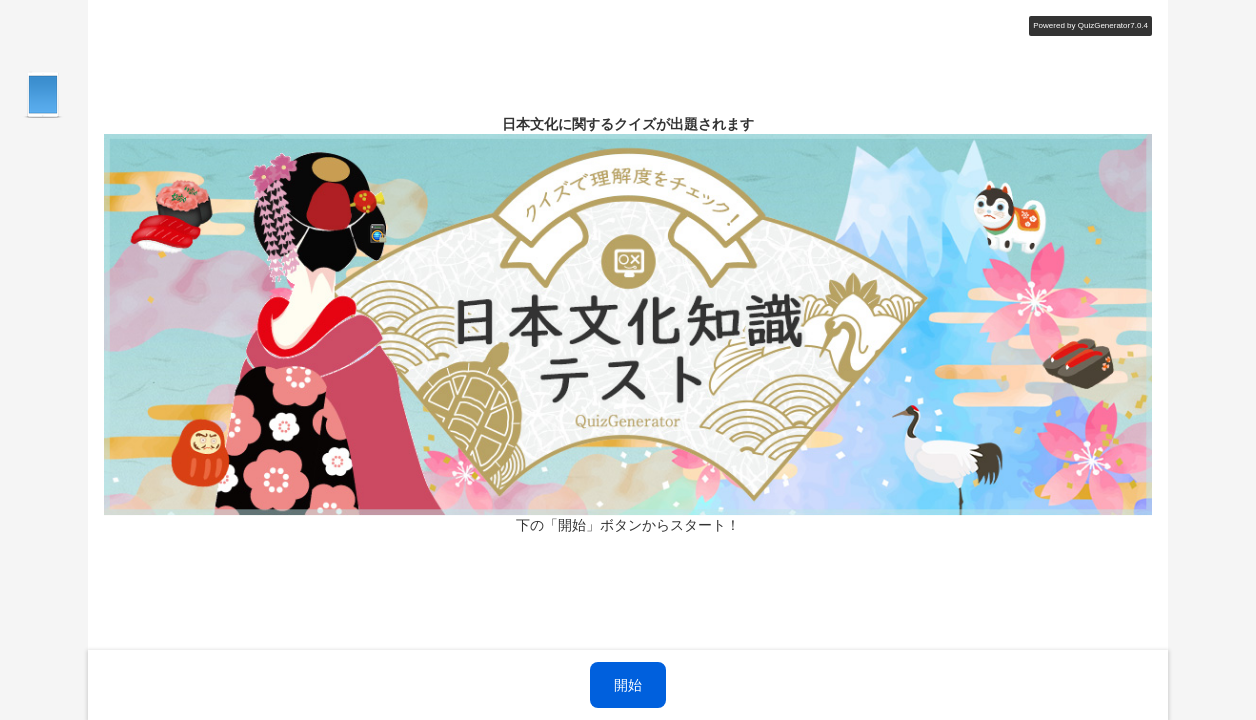 Image resolution: width=1256 pixels, height=720 pixels. I want to click on iPad device with cellular connectivity, so click(43, 95).